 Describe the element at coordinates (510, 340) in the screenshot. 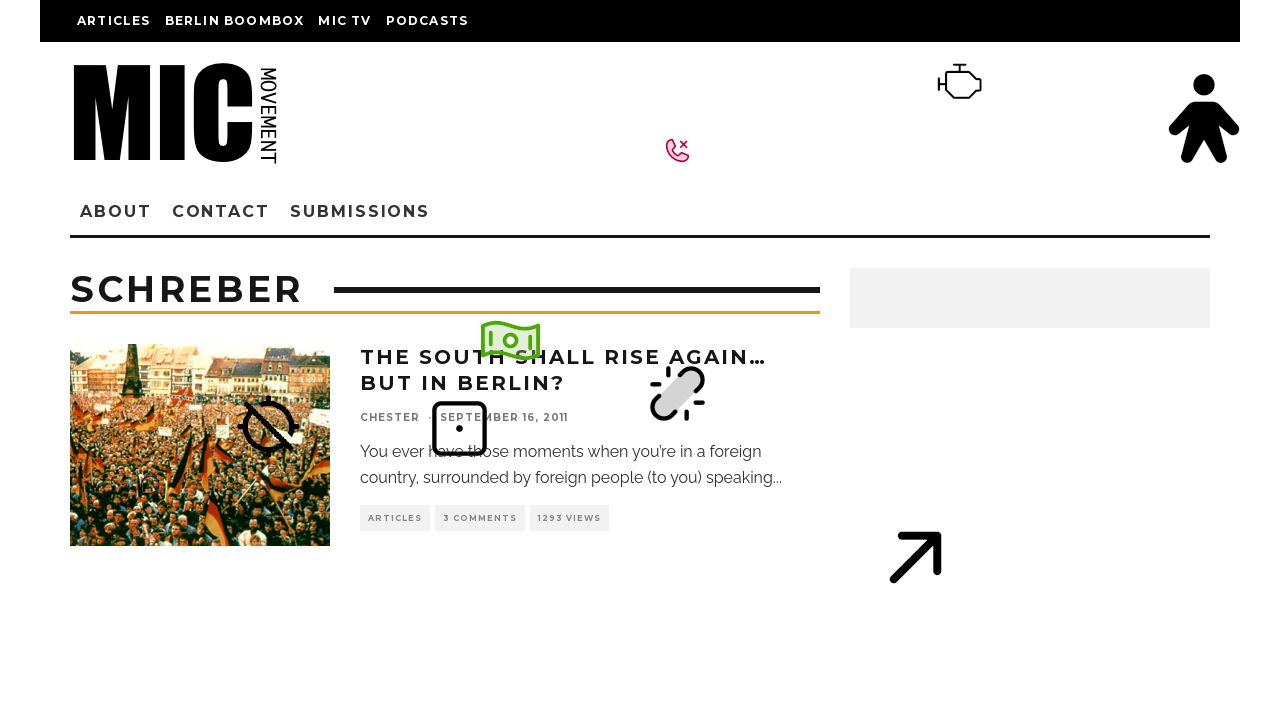

I see `view payment or transaction details` at that location.